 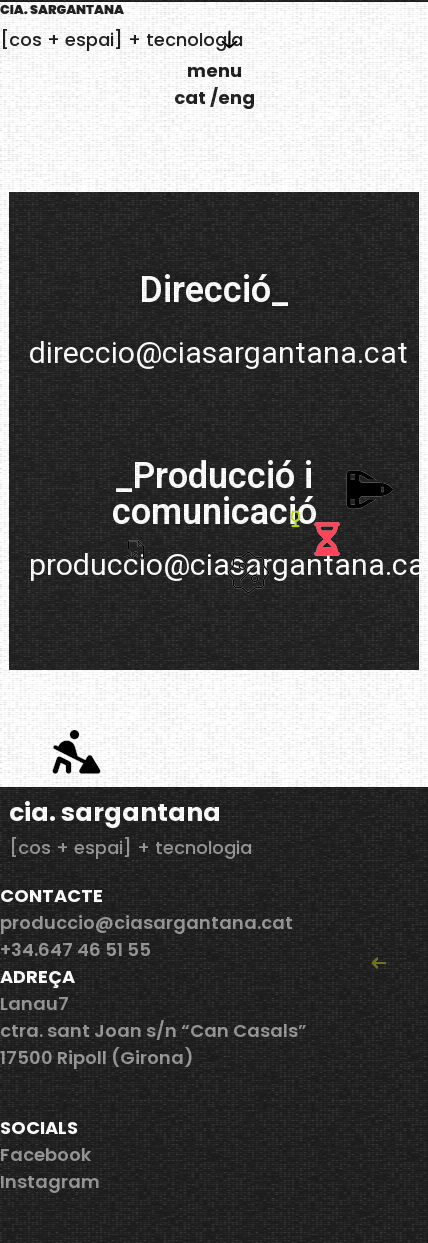 What do you see at coordinates (136, 550) in the screenshot?
I see `javascript file in a project directory` at bounding box center [136, 550].